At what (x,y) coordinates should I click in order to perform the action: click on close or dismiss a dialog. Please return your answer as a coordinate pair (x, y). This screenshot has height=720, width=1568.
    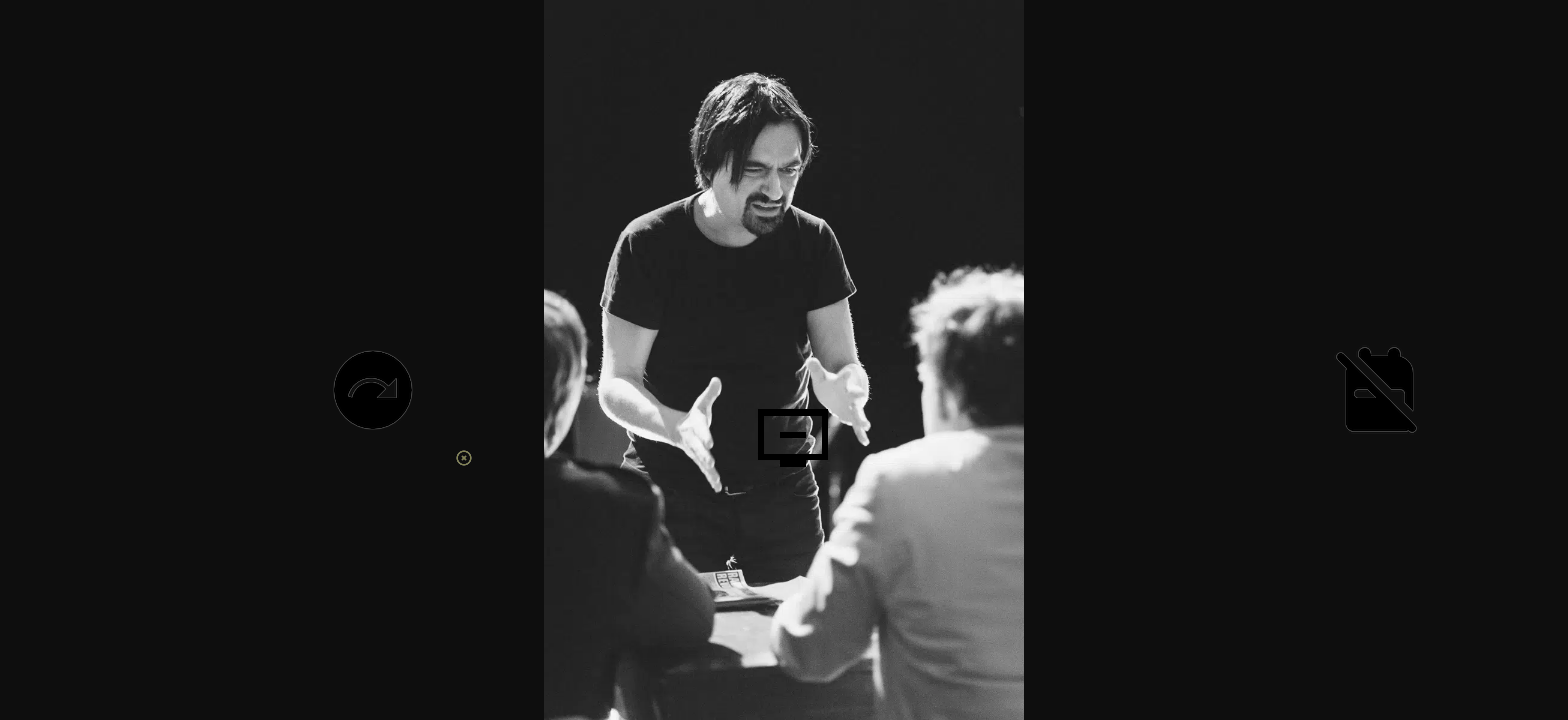
    Looking at the image, I should click on (464, 458).